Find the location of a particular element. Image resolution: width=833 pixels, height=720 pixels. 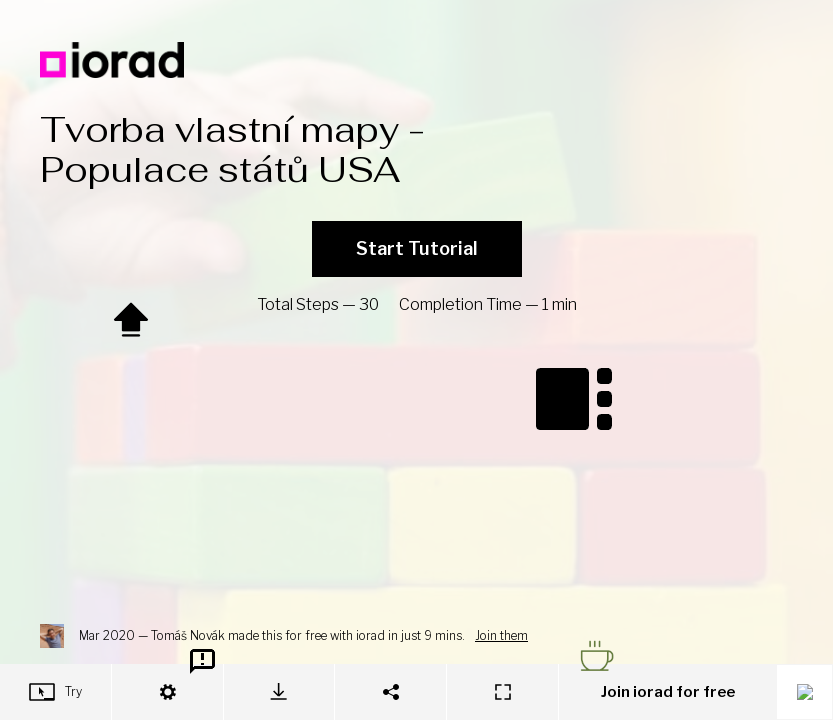

find nearby coffee shops or cafés is located at coordinates (596, 657).